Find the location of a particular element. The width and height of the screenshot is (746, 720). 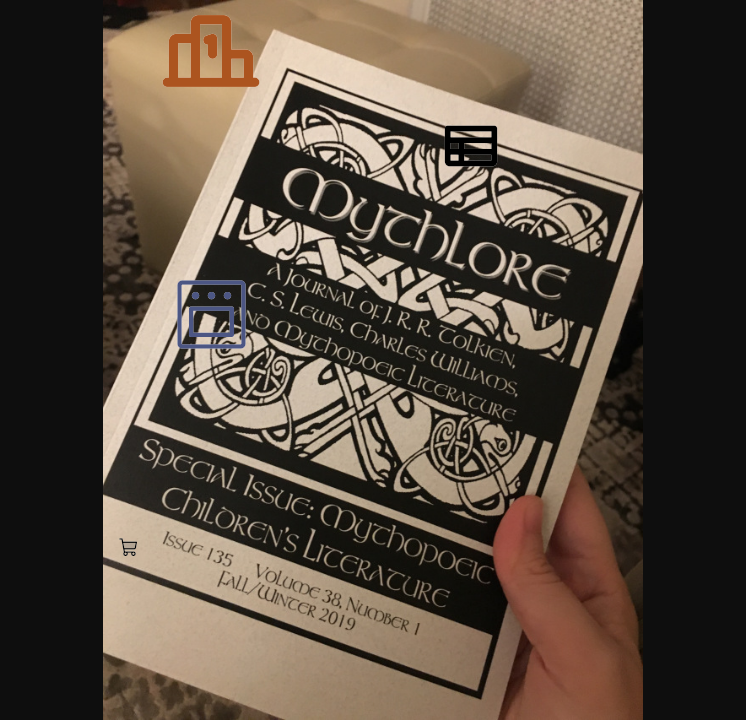

view data in table format is located at coordinates (471, 146).